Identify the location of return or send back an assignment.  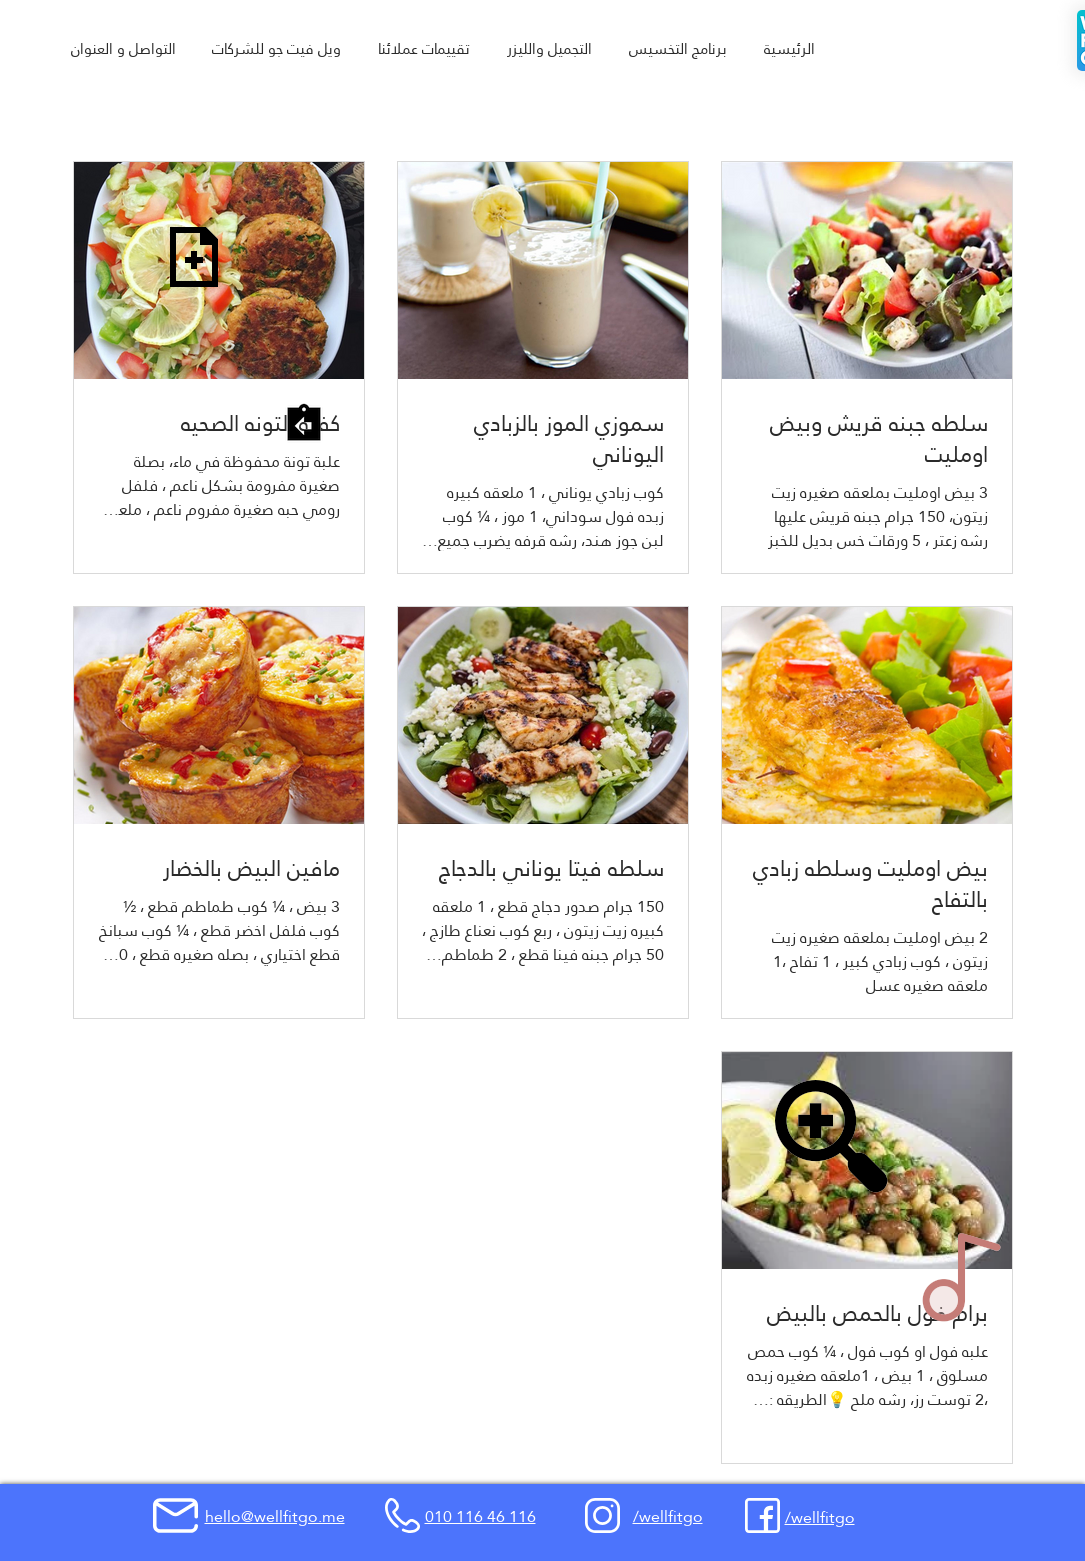
(304, 424).